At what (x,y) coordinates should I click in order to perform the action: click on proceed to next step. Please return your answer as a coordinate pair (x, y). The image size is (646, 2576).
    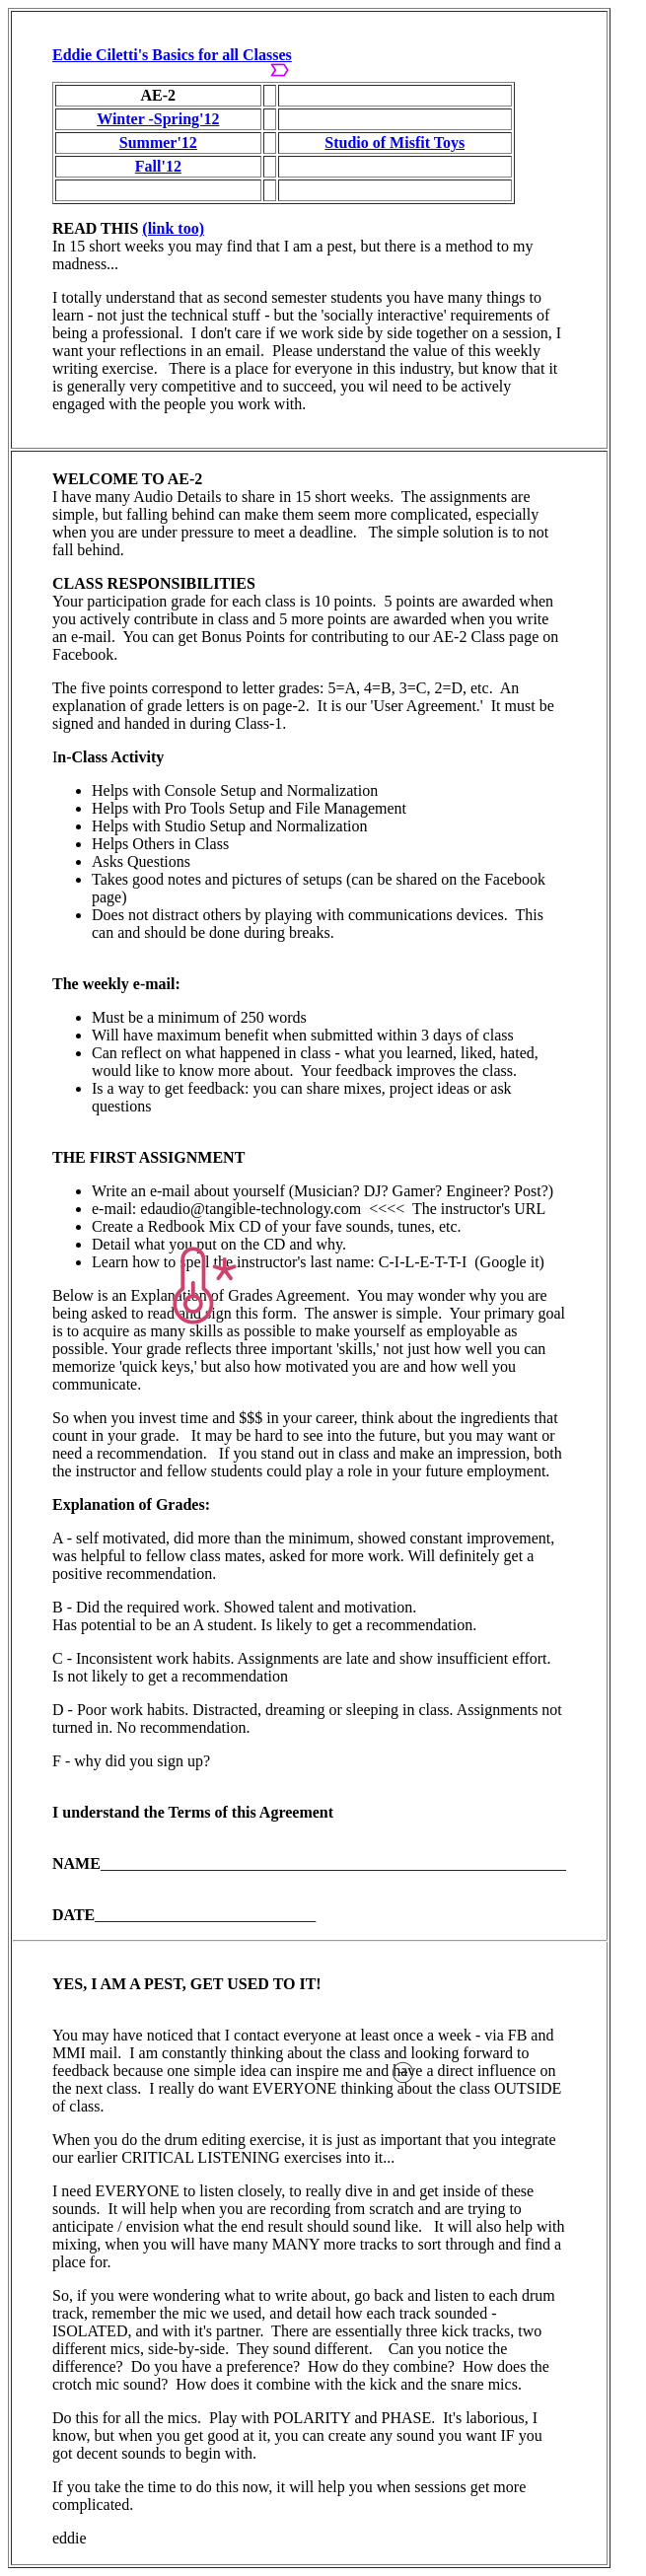
    Looking at the image, I should click on (402, 2072).